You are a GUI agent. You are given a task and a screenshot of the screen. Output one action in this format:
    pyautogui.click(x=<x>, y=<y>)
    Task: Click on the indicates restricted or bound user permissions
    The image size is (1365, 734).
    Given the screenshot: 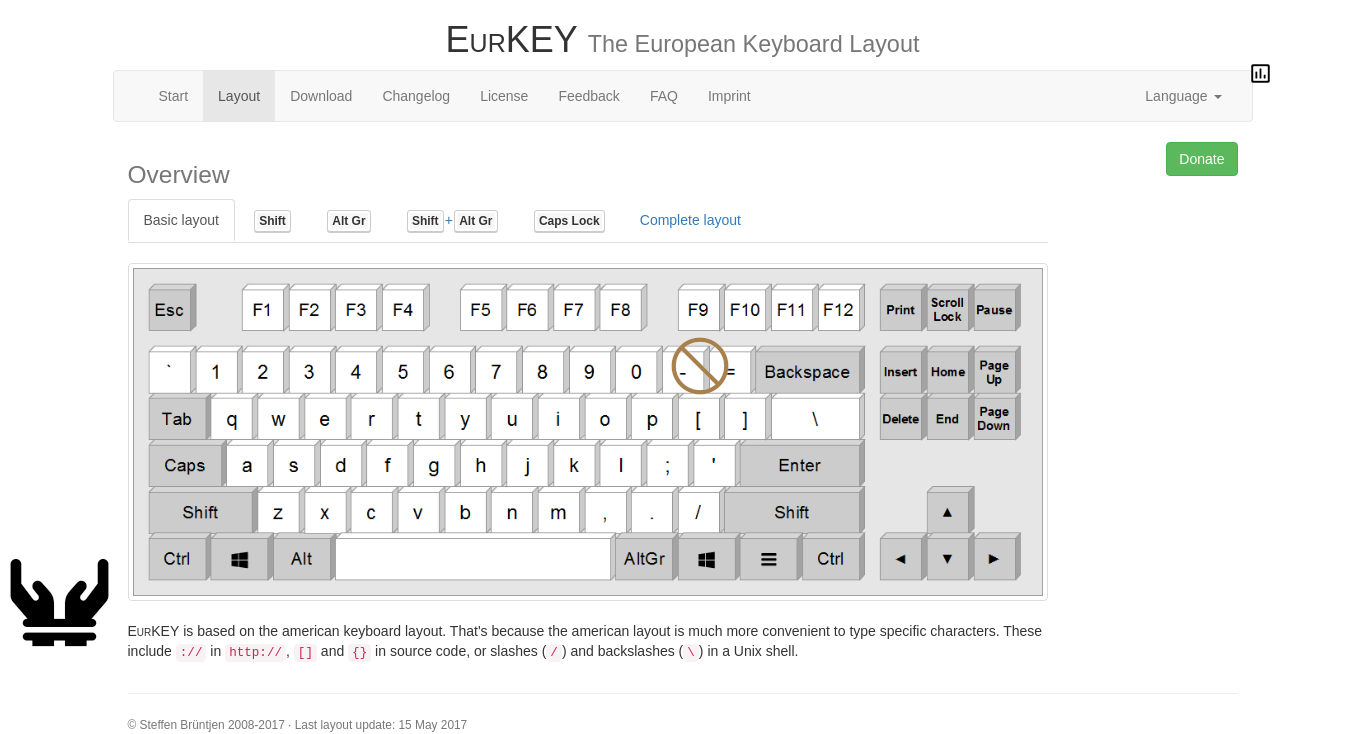 What is the action you would take?
    pyautogui.click(x=59, y=602)
    